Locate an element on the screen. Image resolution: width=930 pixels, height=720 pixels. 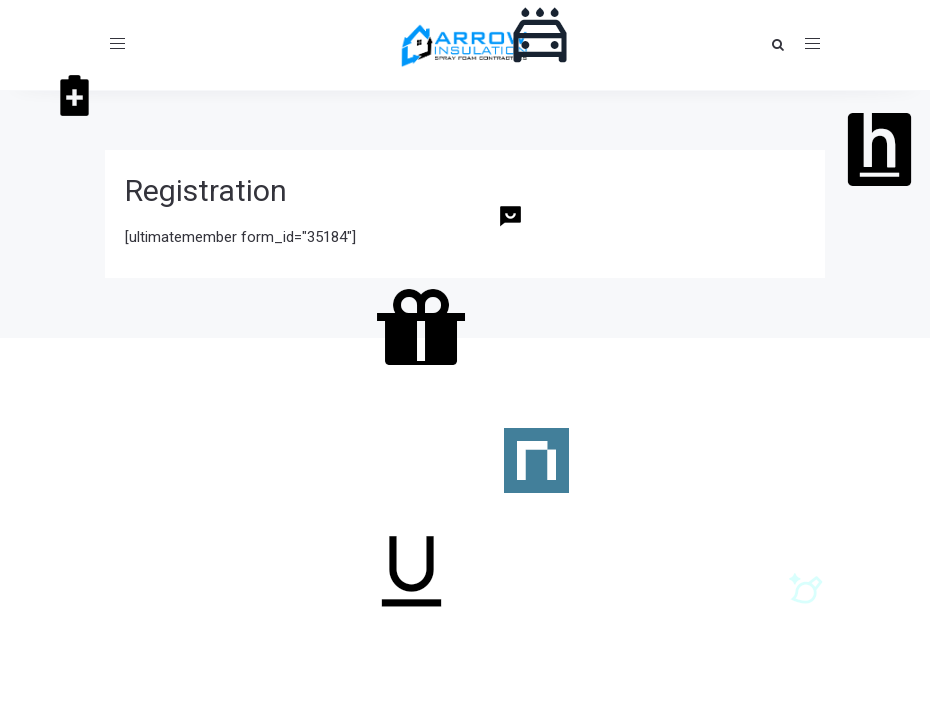
find nearby car wash locations is located at coordinates (540, 33).